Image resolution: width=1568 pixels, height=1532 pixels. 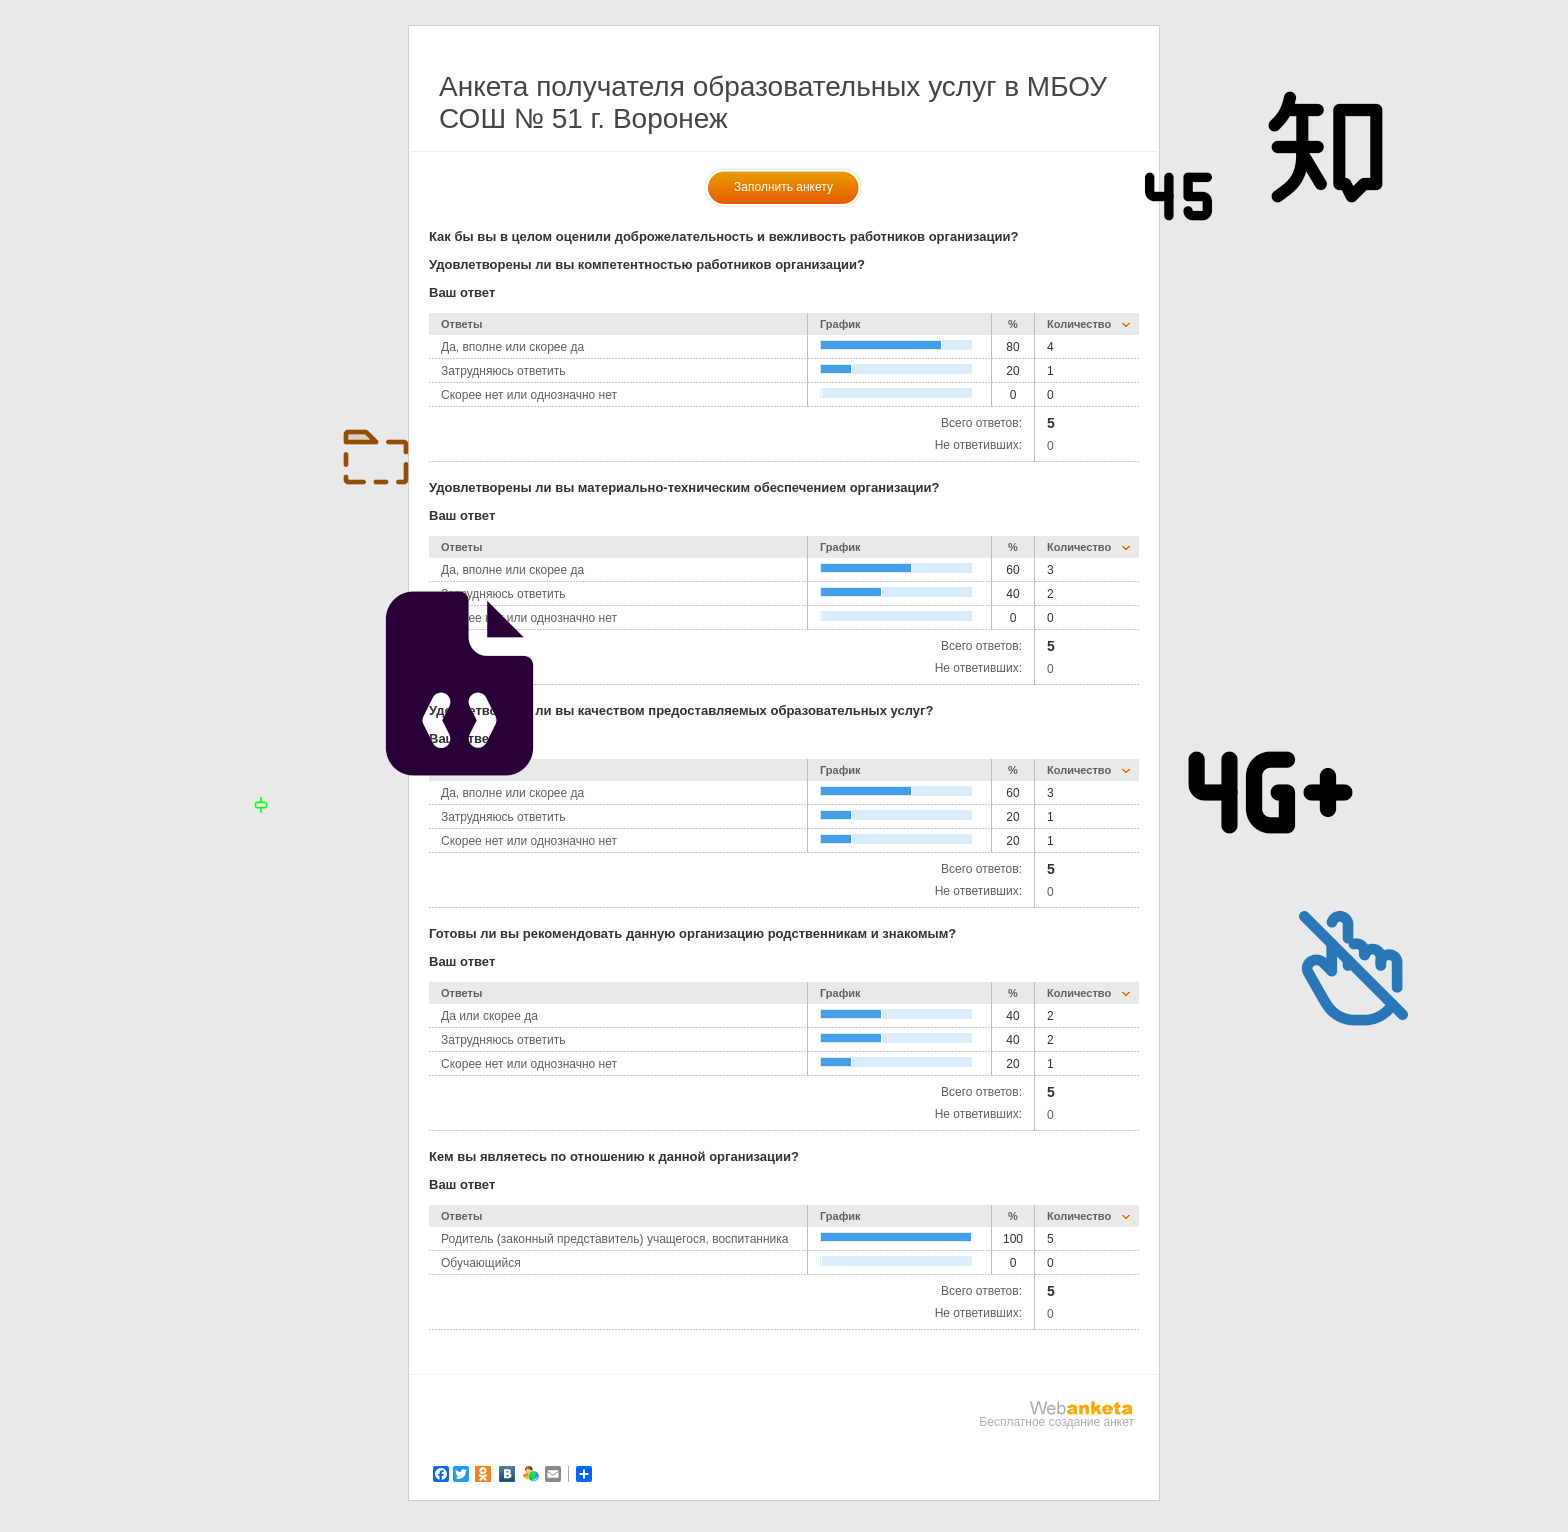 What do you see at coordinates (1270, 792) in the screenshot?
I see `indicates 4G+ or LTE-Advanced network connectivity` at bounding box center [1270, 792].